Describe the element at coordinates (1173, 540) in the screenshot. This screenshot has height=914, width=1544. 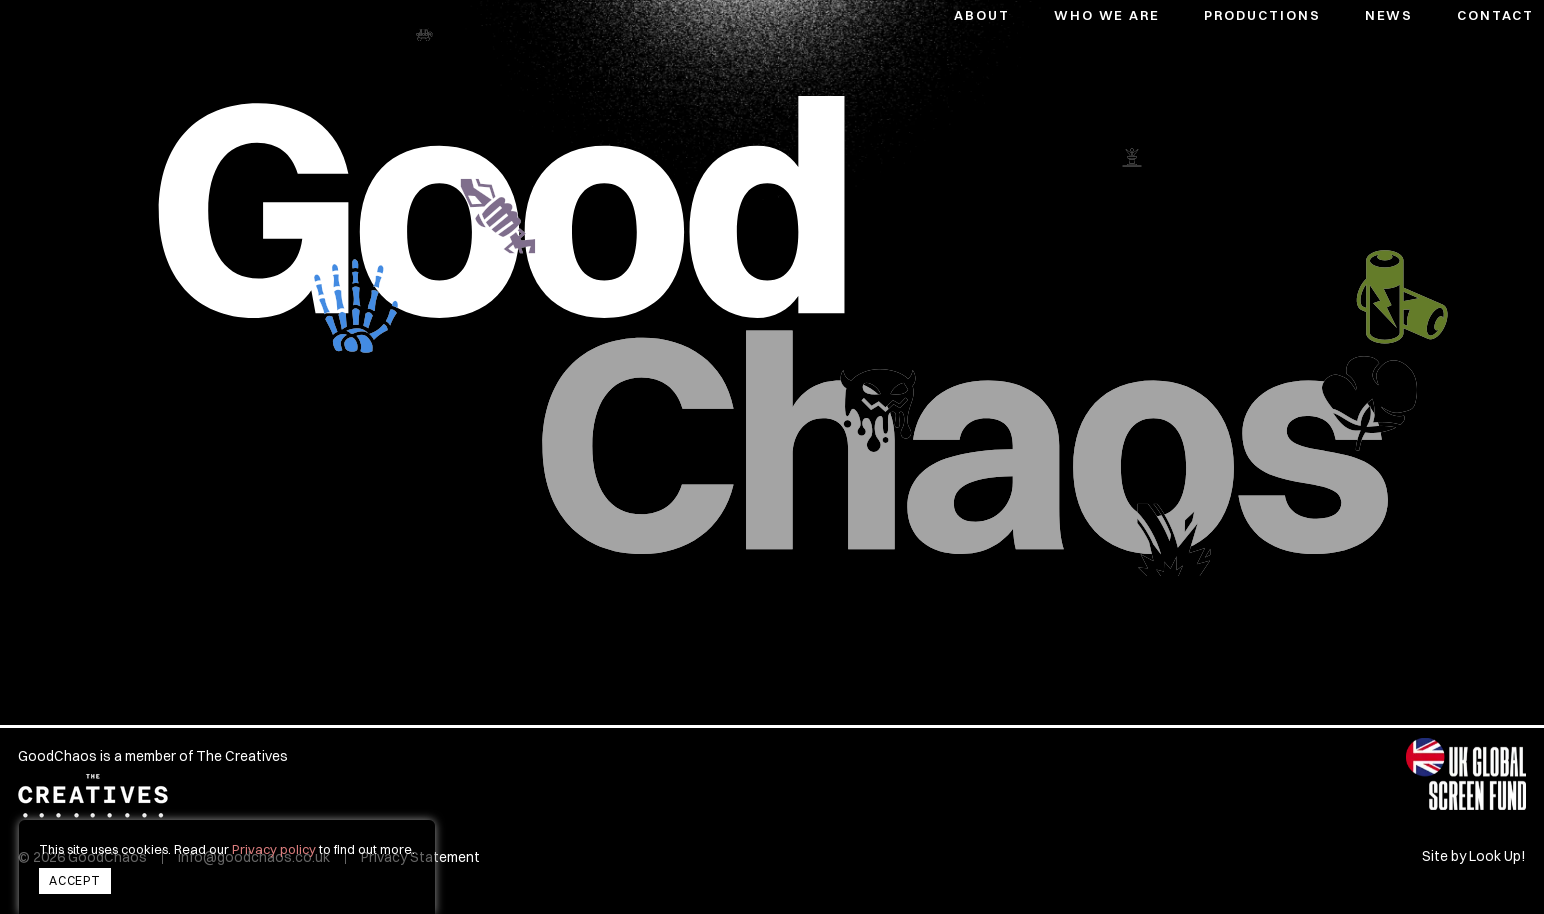
I see `indicates fall damage or impact event` at that location.